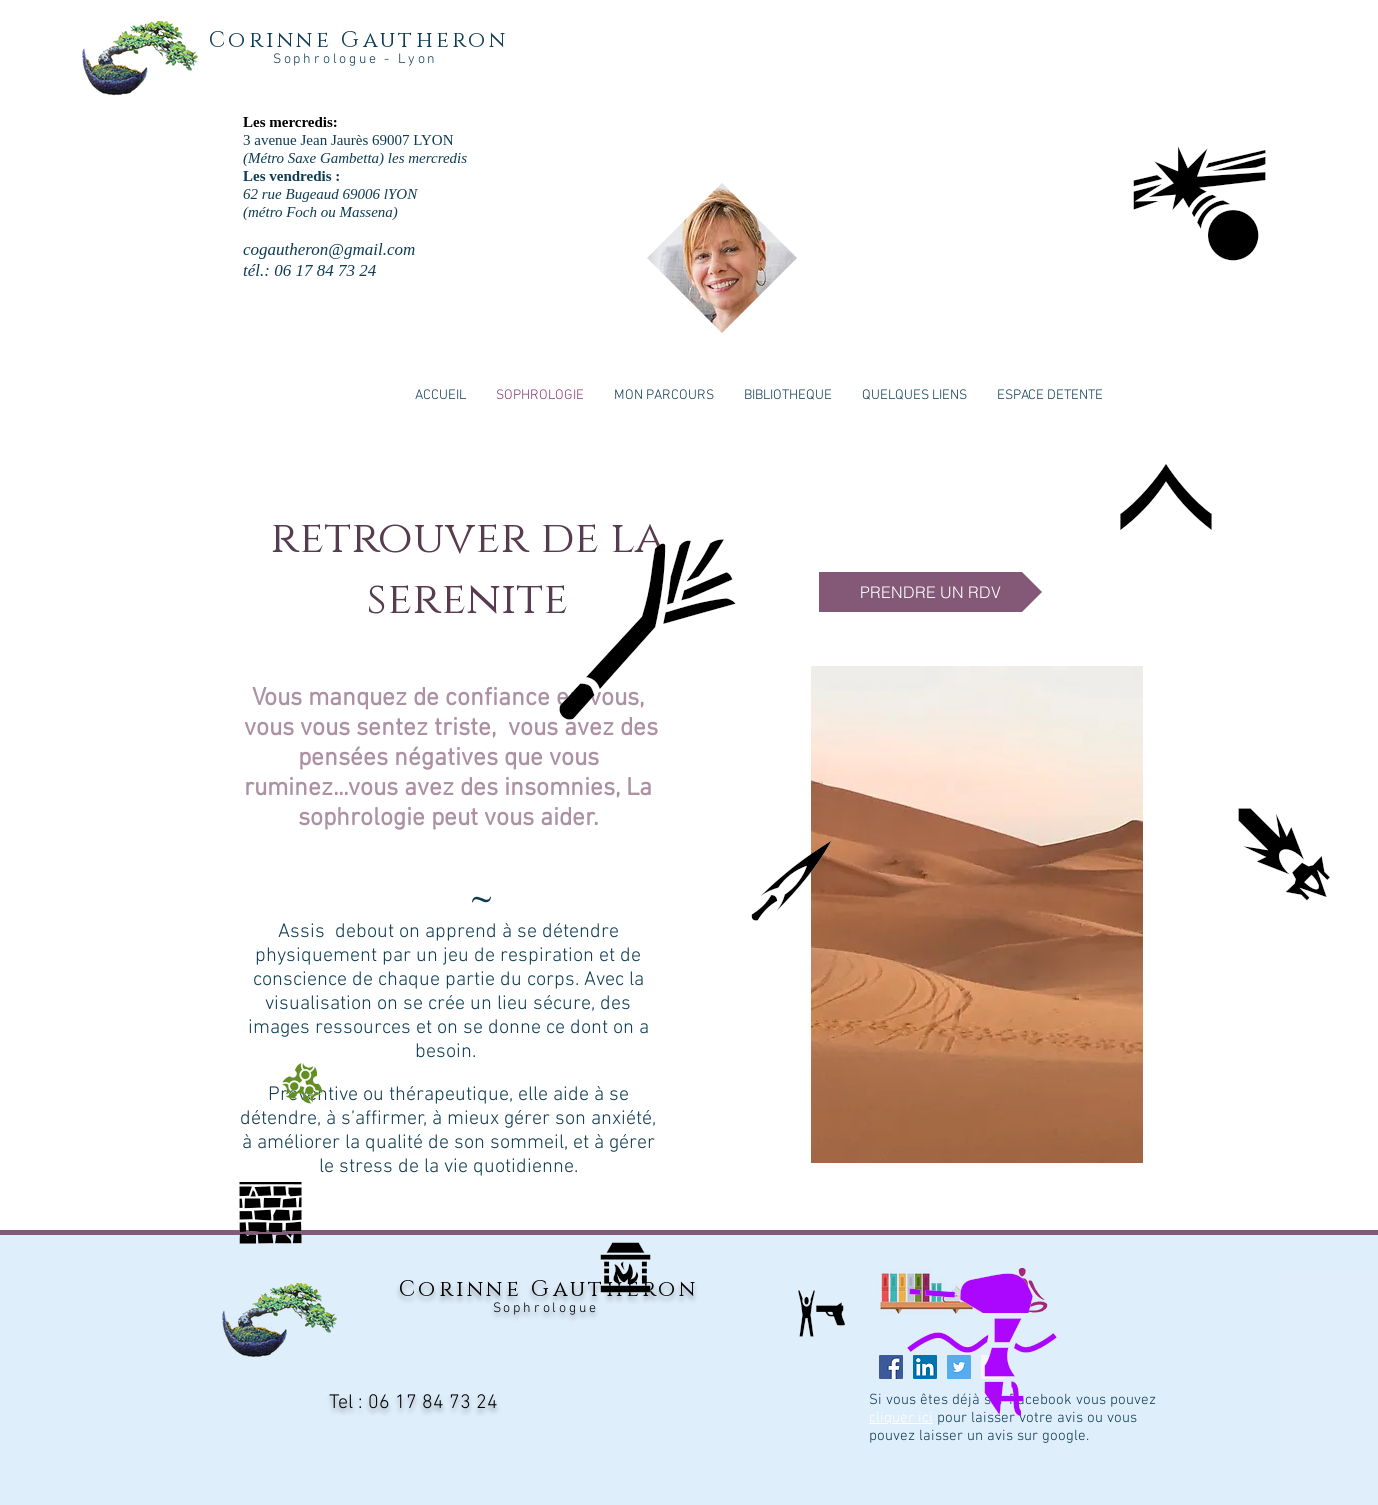  What do you see at coordinates (821, 1313) in the screenshot?
I see `indicates arrest or surrender scenario in a game` at bounding box center [821, 1313].